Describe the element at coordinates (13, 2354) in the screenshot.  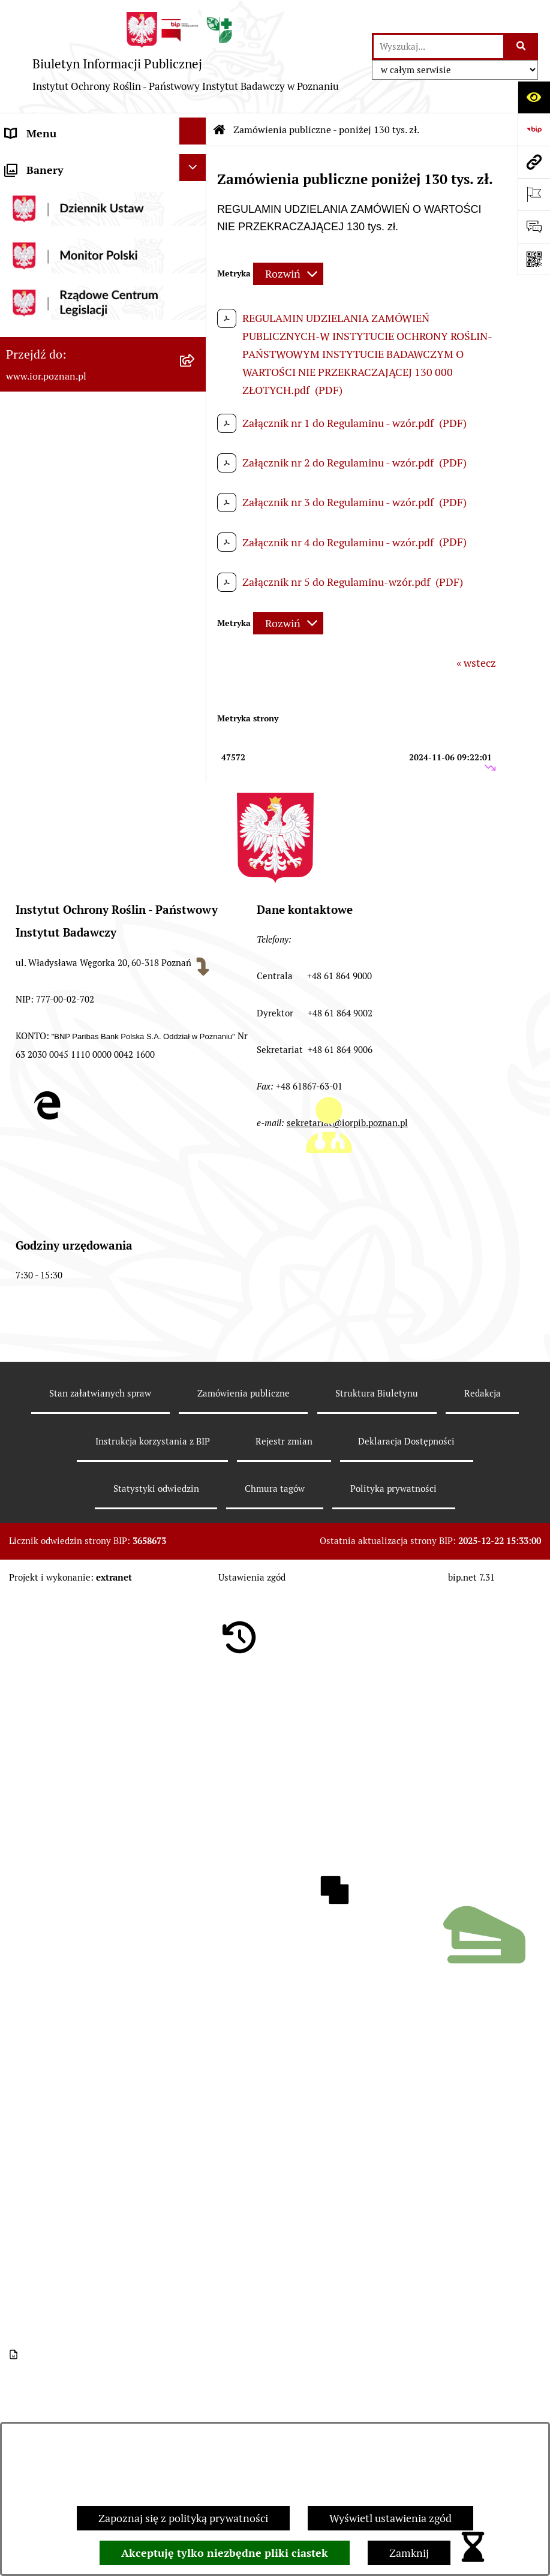
I see `document with neutral status or feedback` at that location.